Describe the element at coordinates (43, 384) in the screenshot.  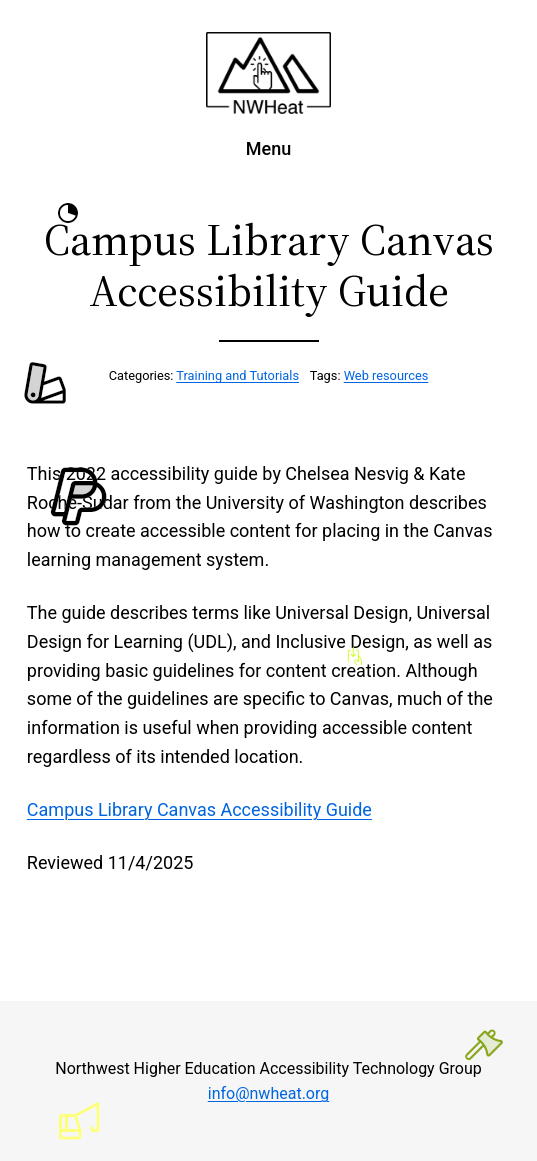
I see `access color palette or theme options` at that location.